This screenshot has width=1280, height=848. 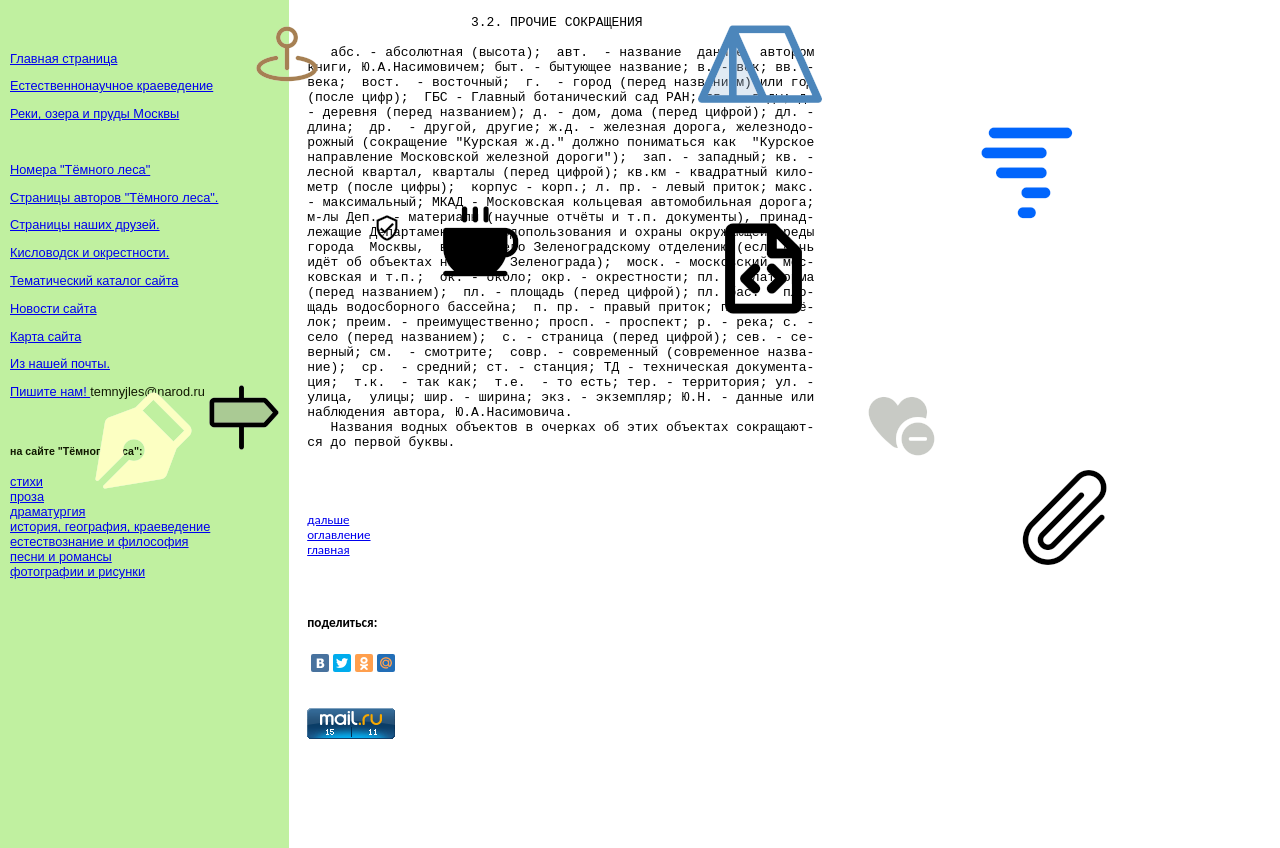 I want to click on attach a file to your message, so click(x=1066, y=517).